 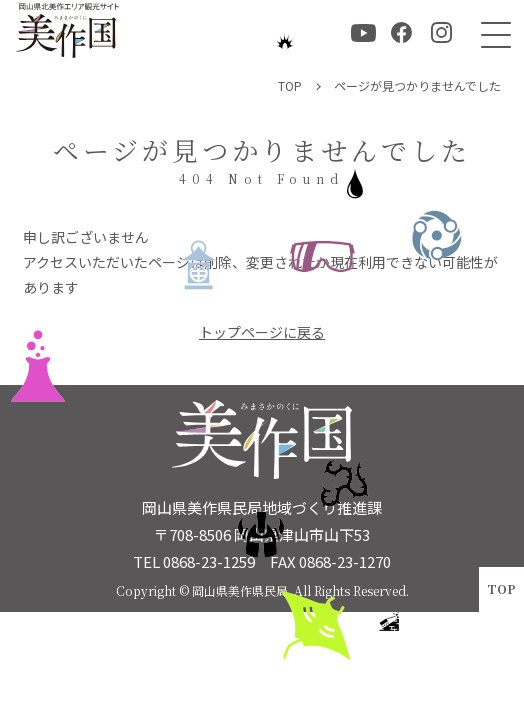 What do you see at coordinates (354, 183) in the screenshot?
I see `indicates water or liquid-related feature` at bounding box center [354, 183].